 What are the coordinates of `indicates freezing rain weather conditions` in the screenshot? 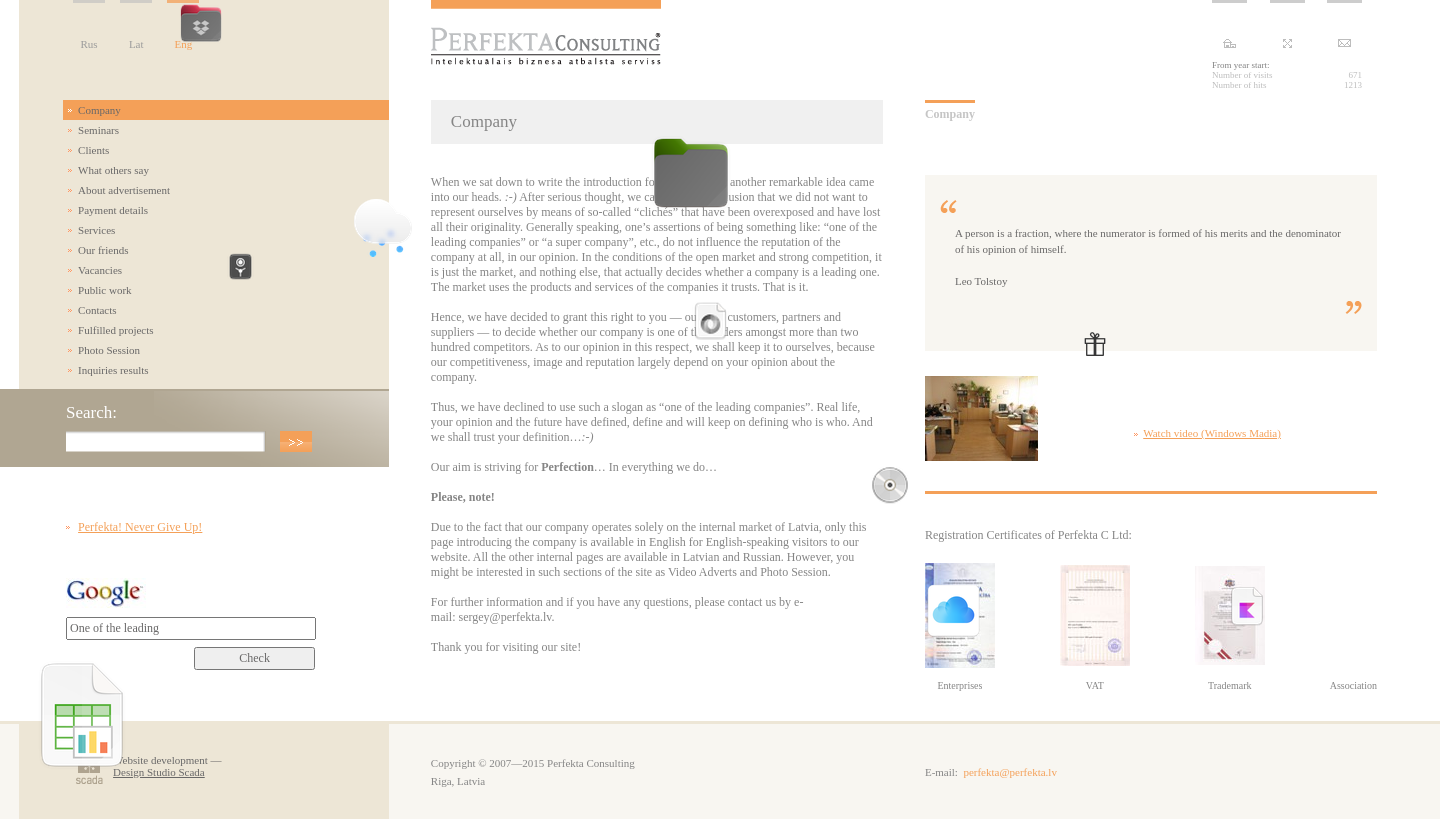 It's located at (383, 228).